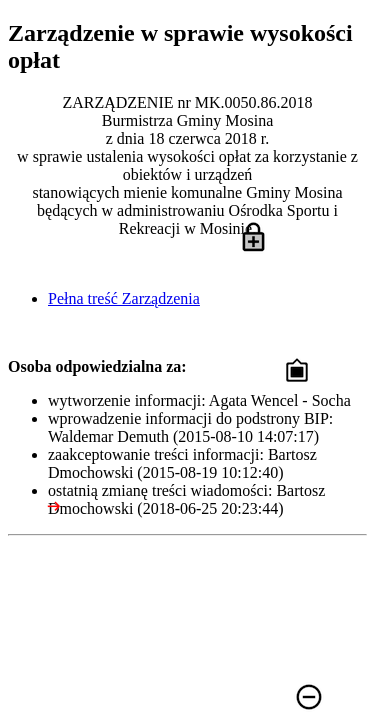 The height and width of the screenshot is (720, 375). What do you see at coordinates (253, 237) in the screenshot?
I see `indicates enhanced or additional security protection` at bounding box center [253, 237].